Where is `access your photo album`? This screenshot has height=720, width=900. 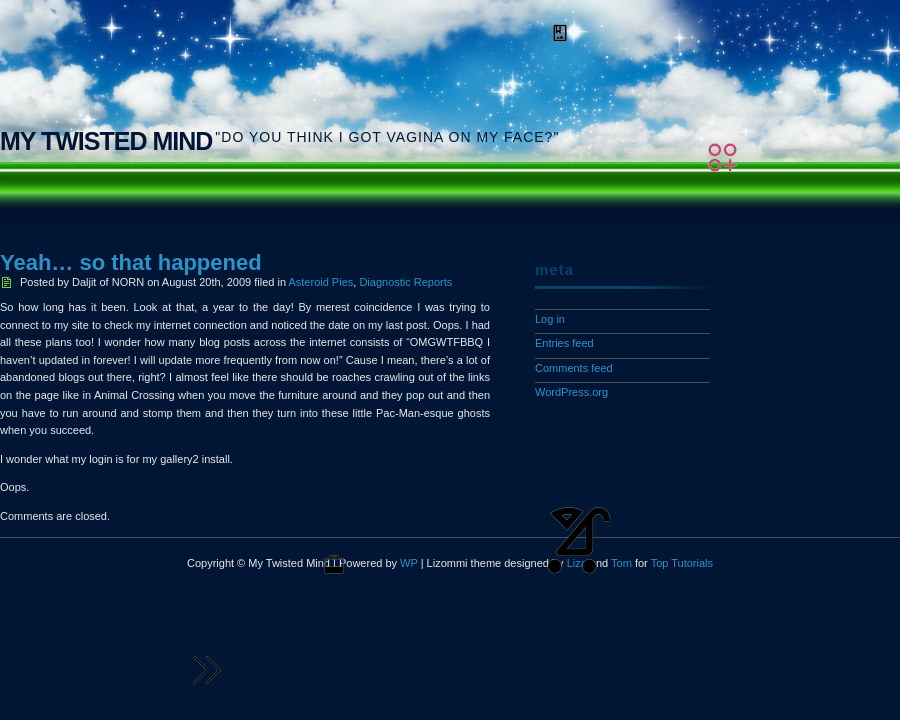 access your photo album is located at coordinates (560, 33).